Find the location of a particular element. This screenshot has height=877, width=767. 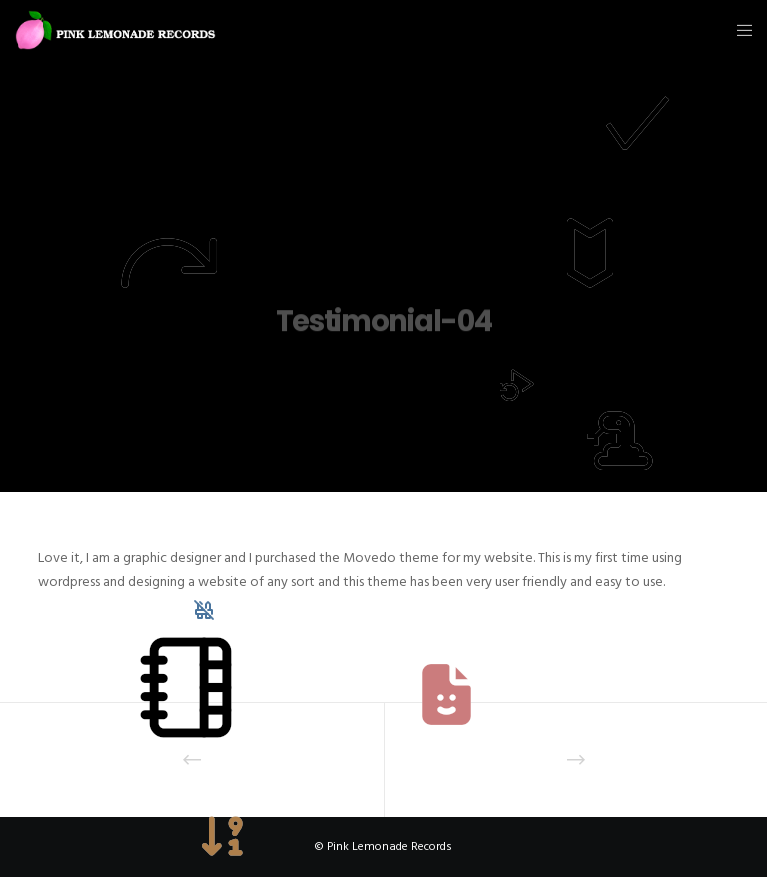

view your profile badge or achievement is located at coordinates (590, 253).